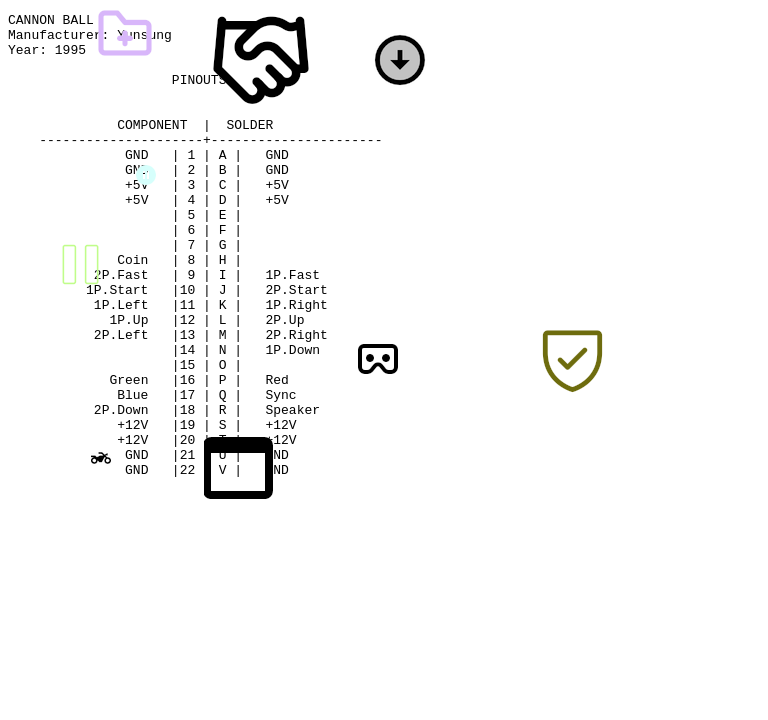  Describe the element at coordinates (125, 33) in the screenshot. I see `create a new folder` at that location.